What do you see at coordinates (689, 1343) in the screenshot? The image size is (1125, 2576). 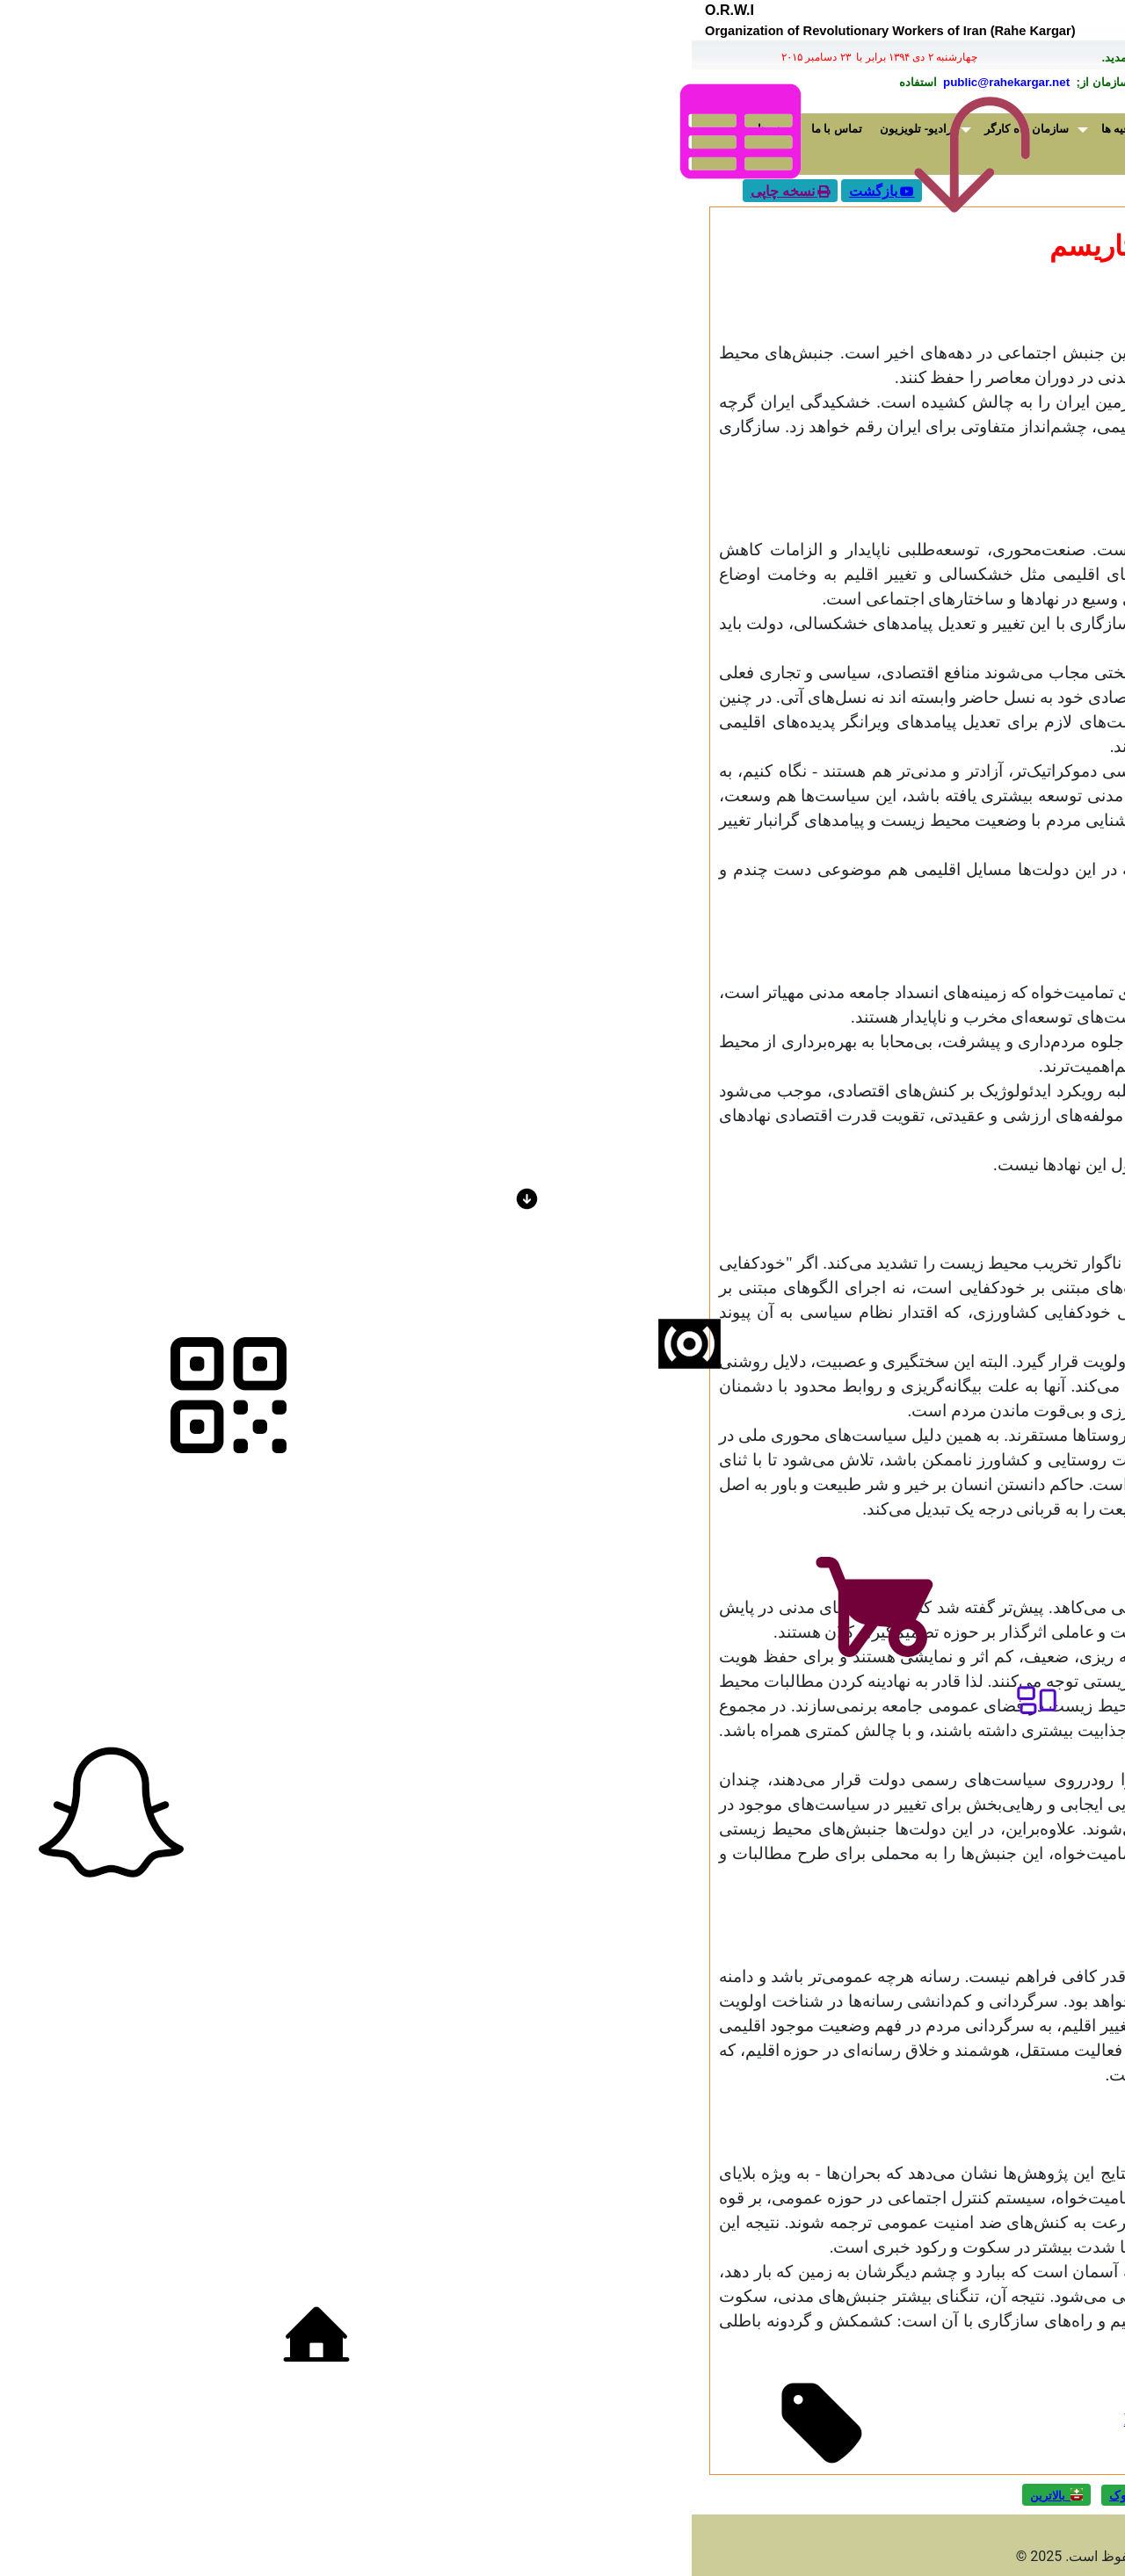 I see `enable surround sound audio output` at bounding box center [689, 1343].